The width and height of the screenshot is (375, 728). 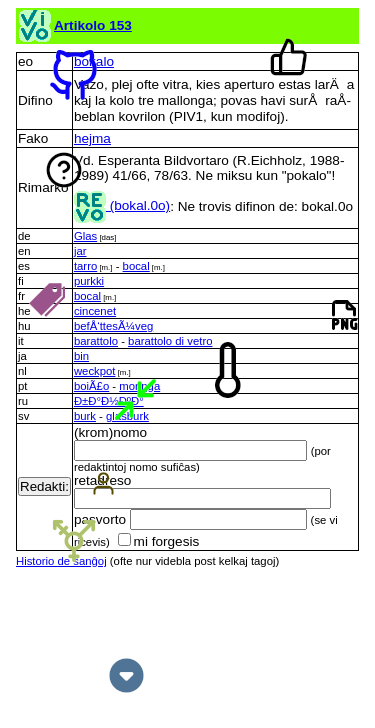 I want to click on expand dropdown menu, so click(x=126, y=675).